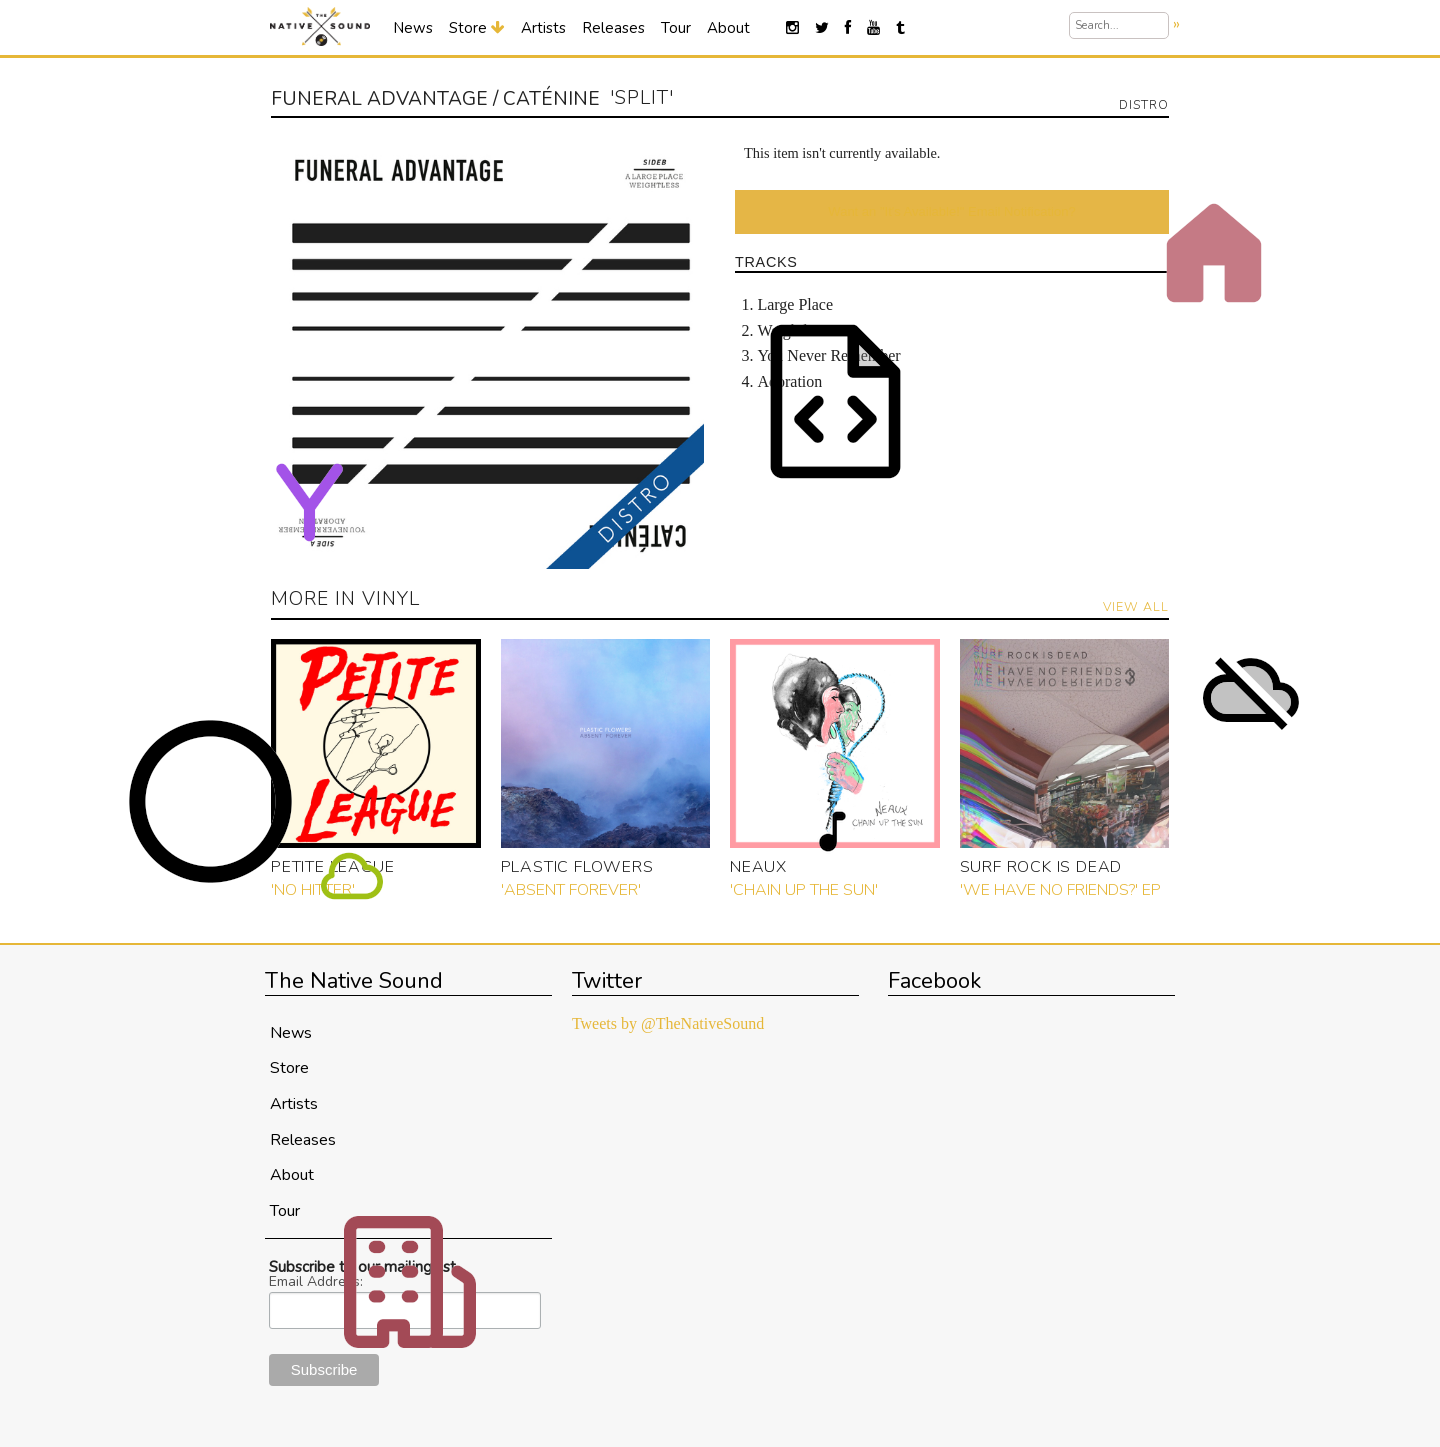 The height and width of the screenshot is (1447, 1440). Describe the element at coordinates (309, 502) in the screenshot. I see `represents the letter Y in text or labeling` at that location.